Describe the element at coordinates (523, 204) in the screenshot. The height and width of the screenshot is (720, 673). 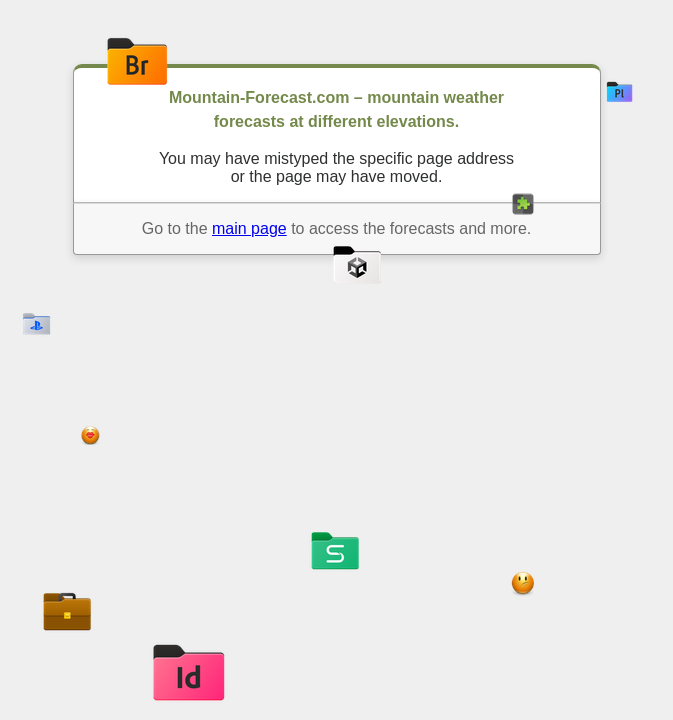
I see `browse or manage system add-ons` at that location.